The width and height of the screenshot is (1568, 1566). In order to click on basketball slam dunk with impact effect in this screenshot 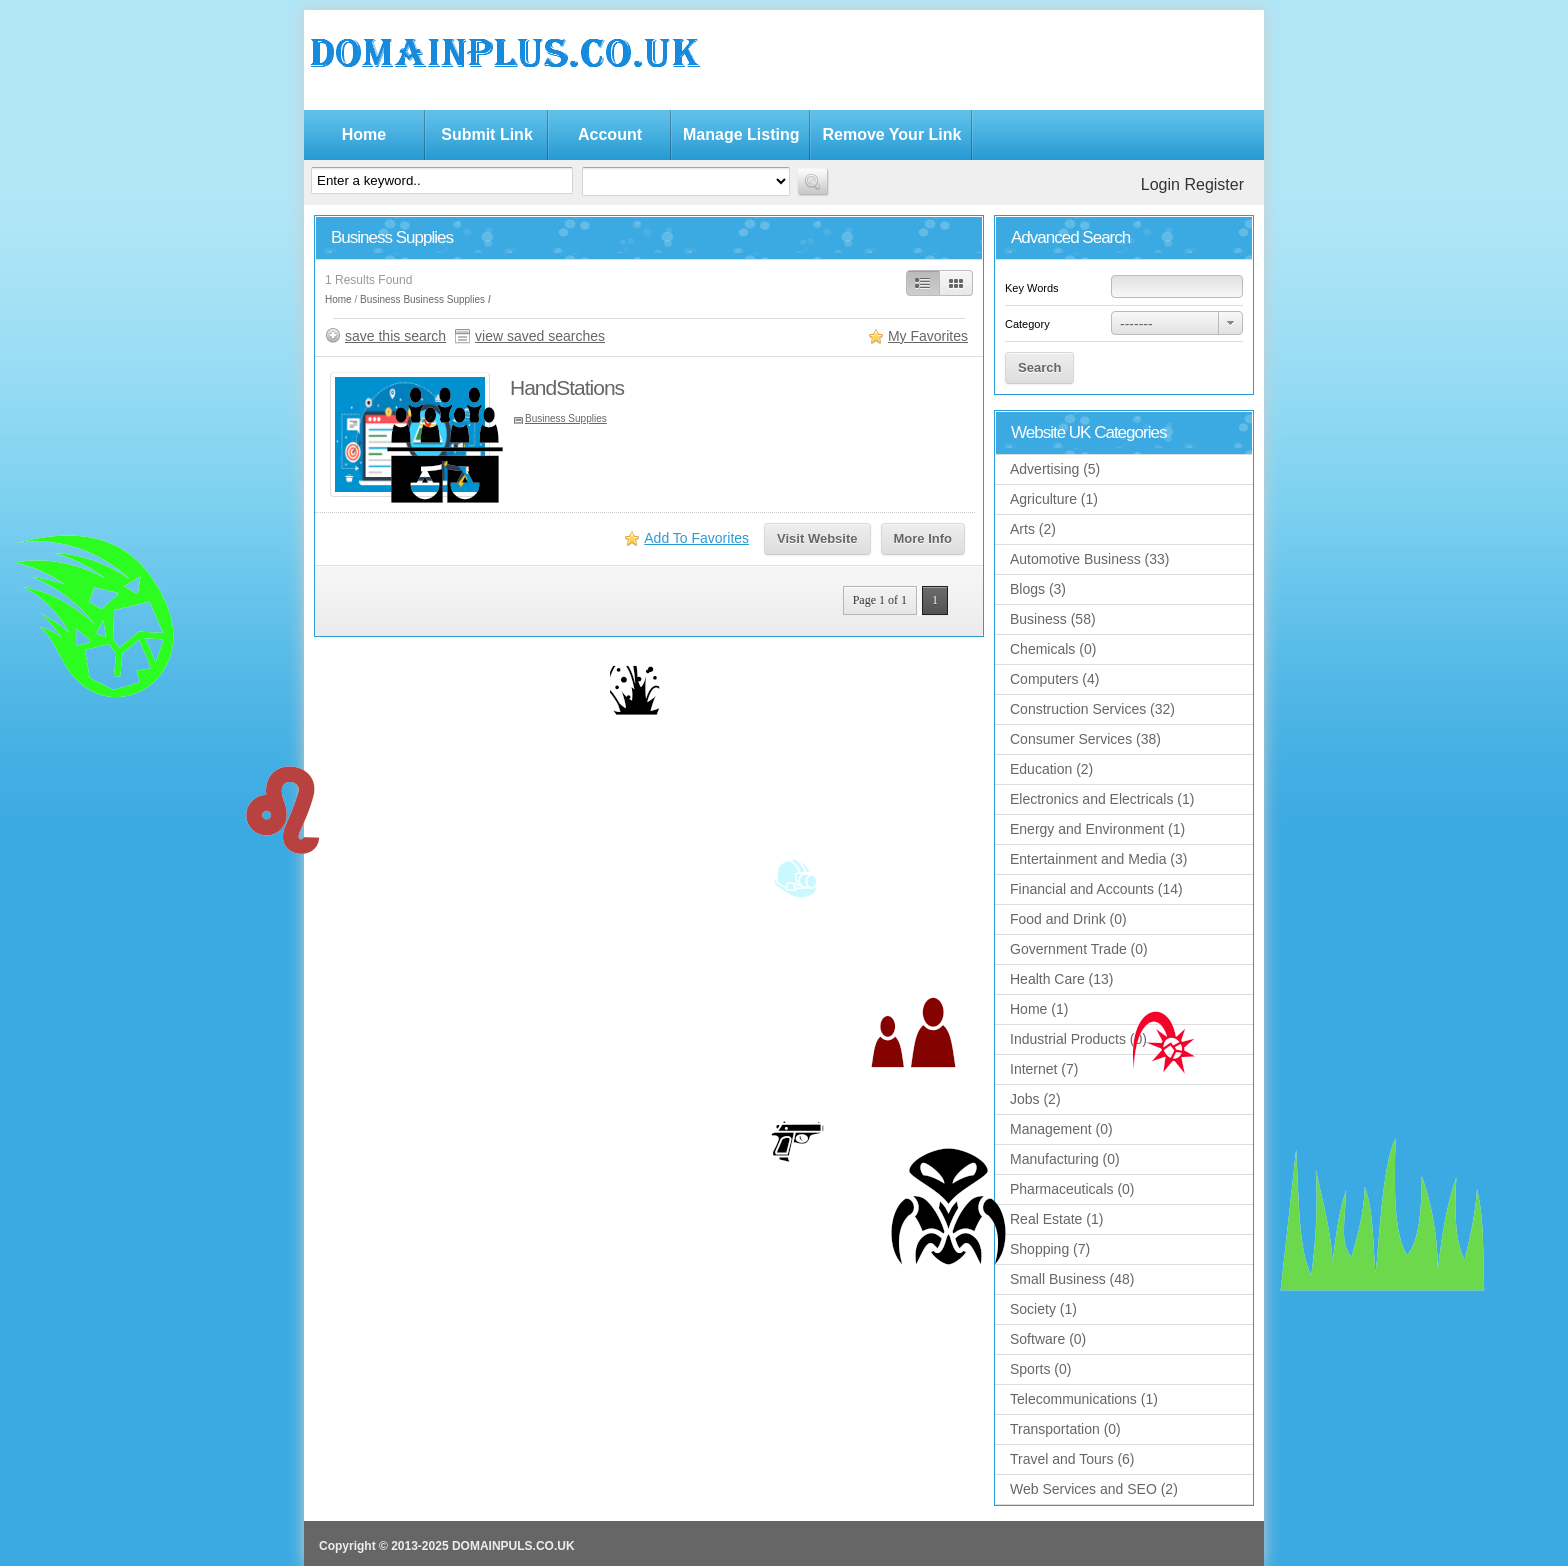, I will do `click(1163, 1042)`.